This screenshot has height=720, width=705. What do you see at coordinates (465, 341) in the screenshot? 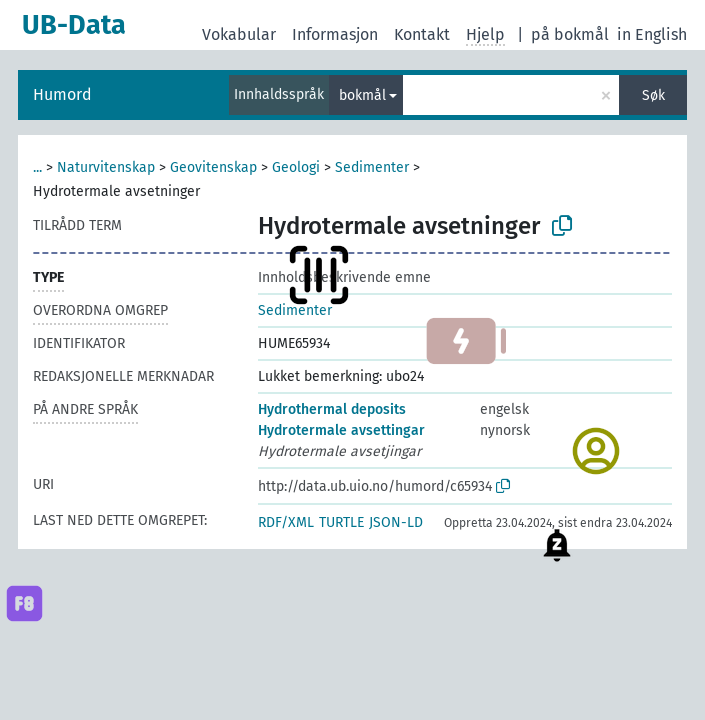
I see `indicates device is currently charging` at bounding box center [465, 341].